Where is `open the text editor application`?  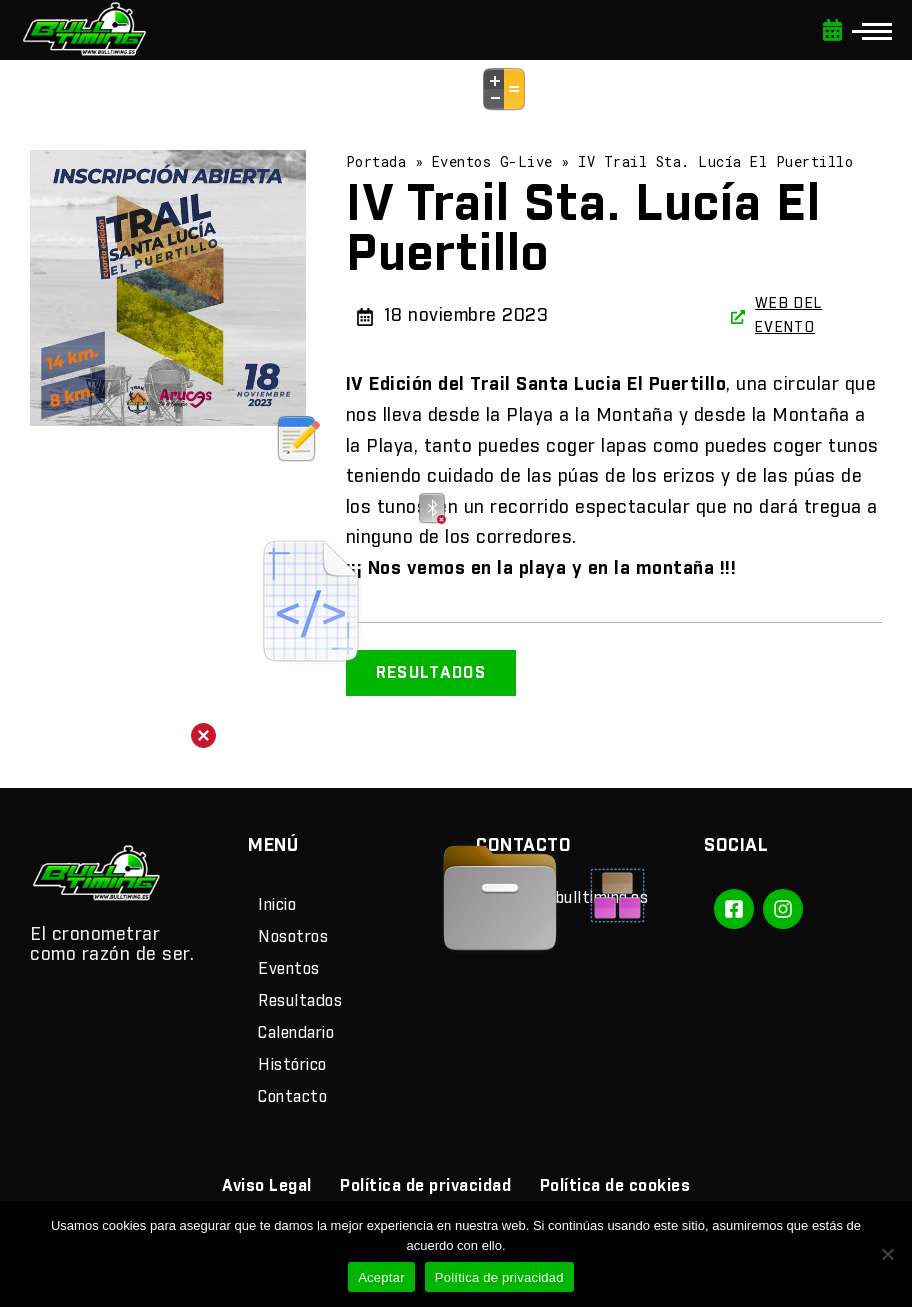
open the text editor application is located at coordinates (296, 438).